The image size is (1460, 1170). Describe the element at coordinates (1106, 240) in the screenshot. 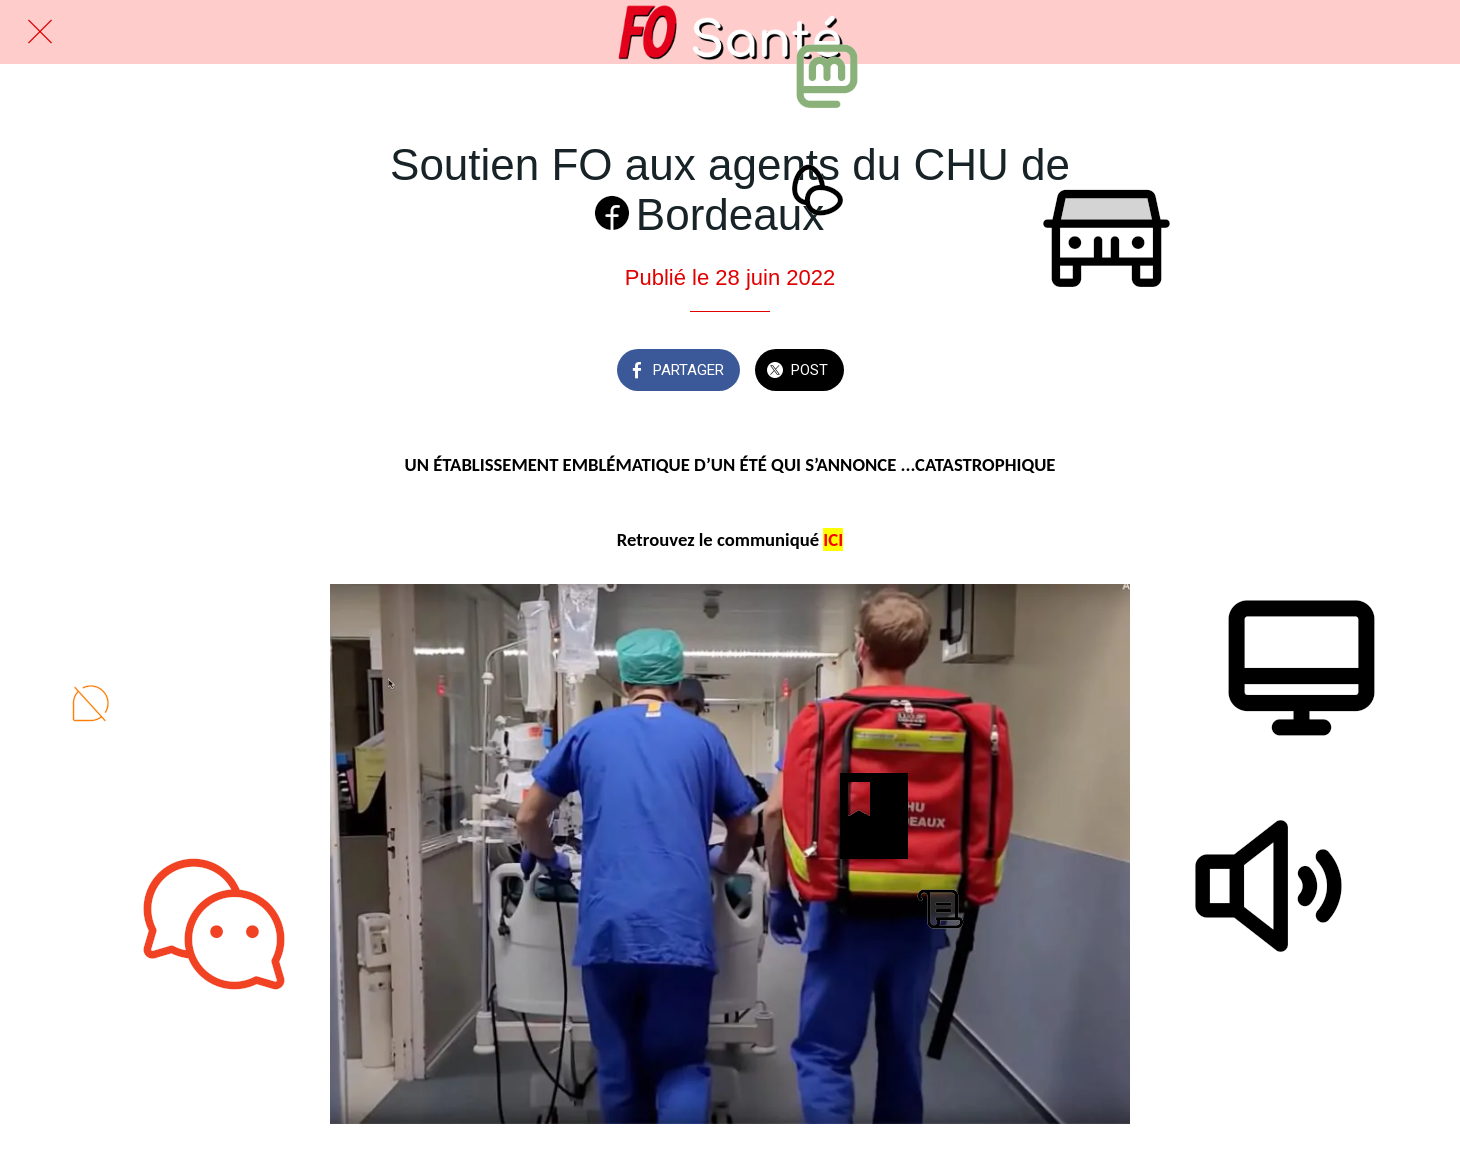

I see `select off-road or adventure vehicle type` at that location.